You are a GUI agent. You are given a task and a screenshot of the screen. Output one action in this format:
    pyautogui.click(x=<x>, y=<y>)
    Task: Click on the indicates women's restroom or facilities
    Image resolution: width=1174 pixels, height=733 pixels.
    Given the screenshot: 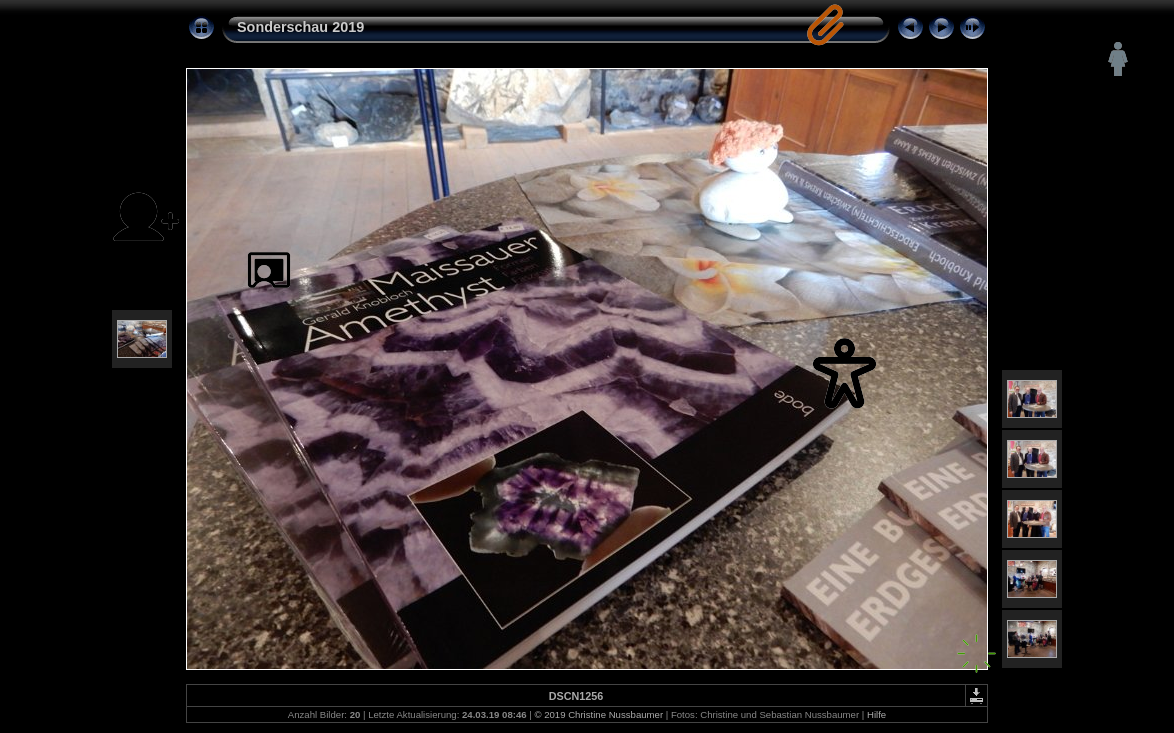 What is the action you would take?
    pyautogui.click(x=1118, y=59)
    